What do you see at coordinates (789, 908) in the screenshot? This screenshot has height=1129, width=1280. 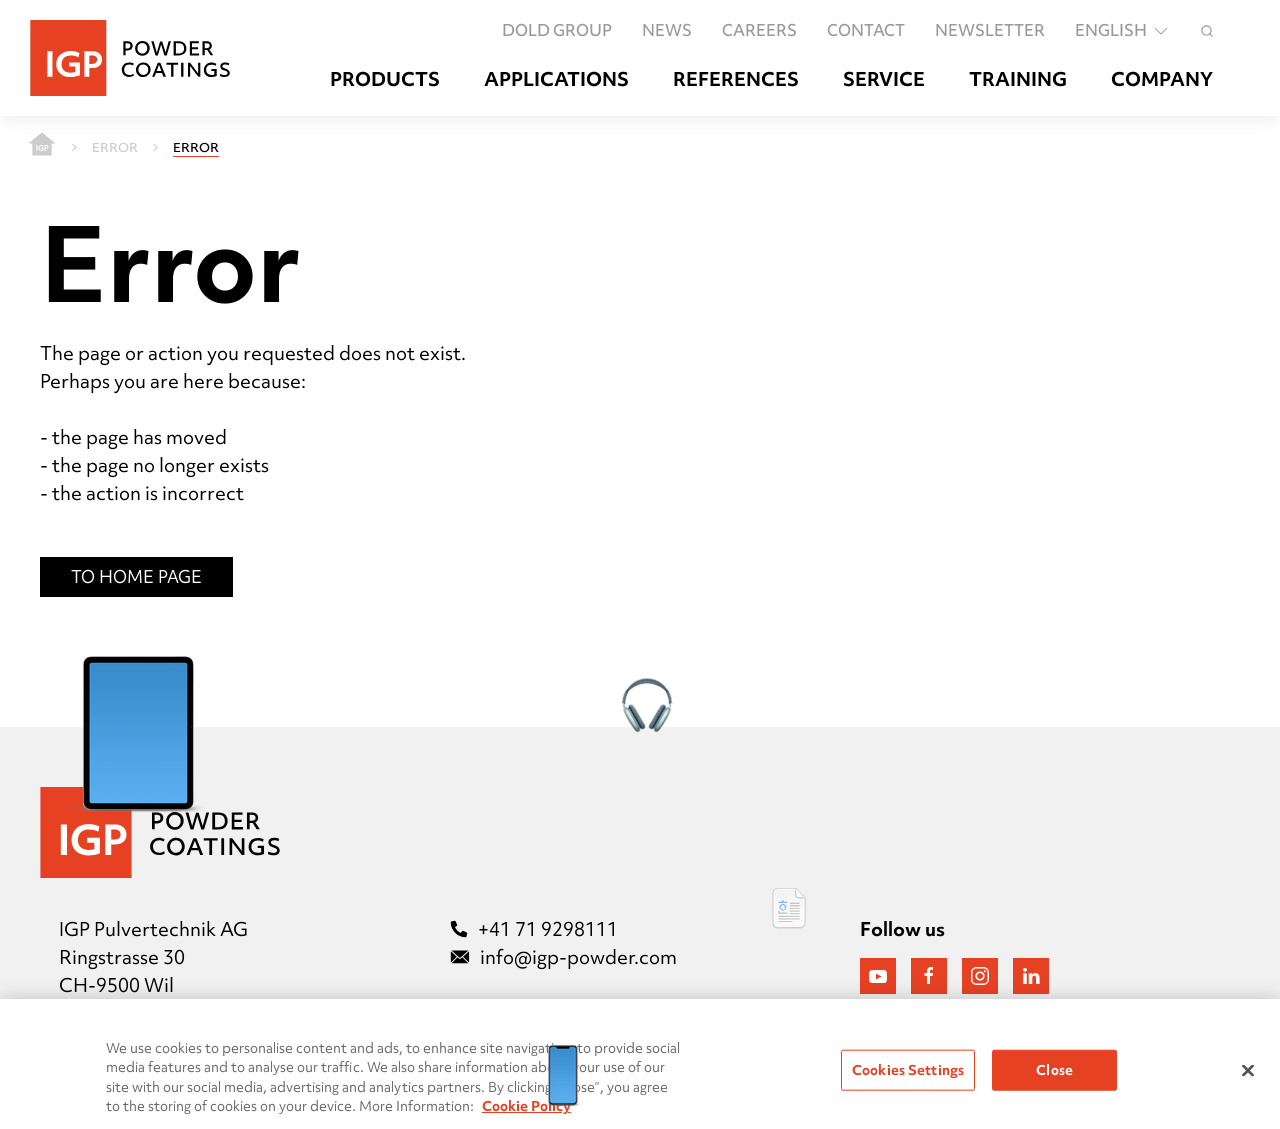 I see `open a Hangul Word Processor (.hwp) document` at bounding box center [789, 908].